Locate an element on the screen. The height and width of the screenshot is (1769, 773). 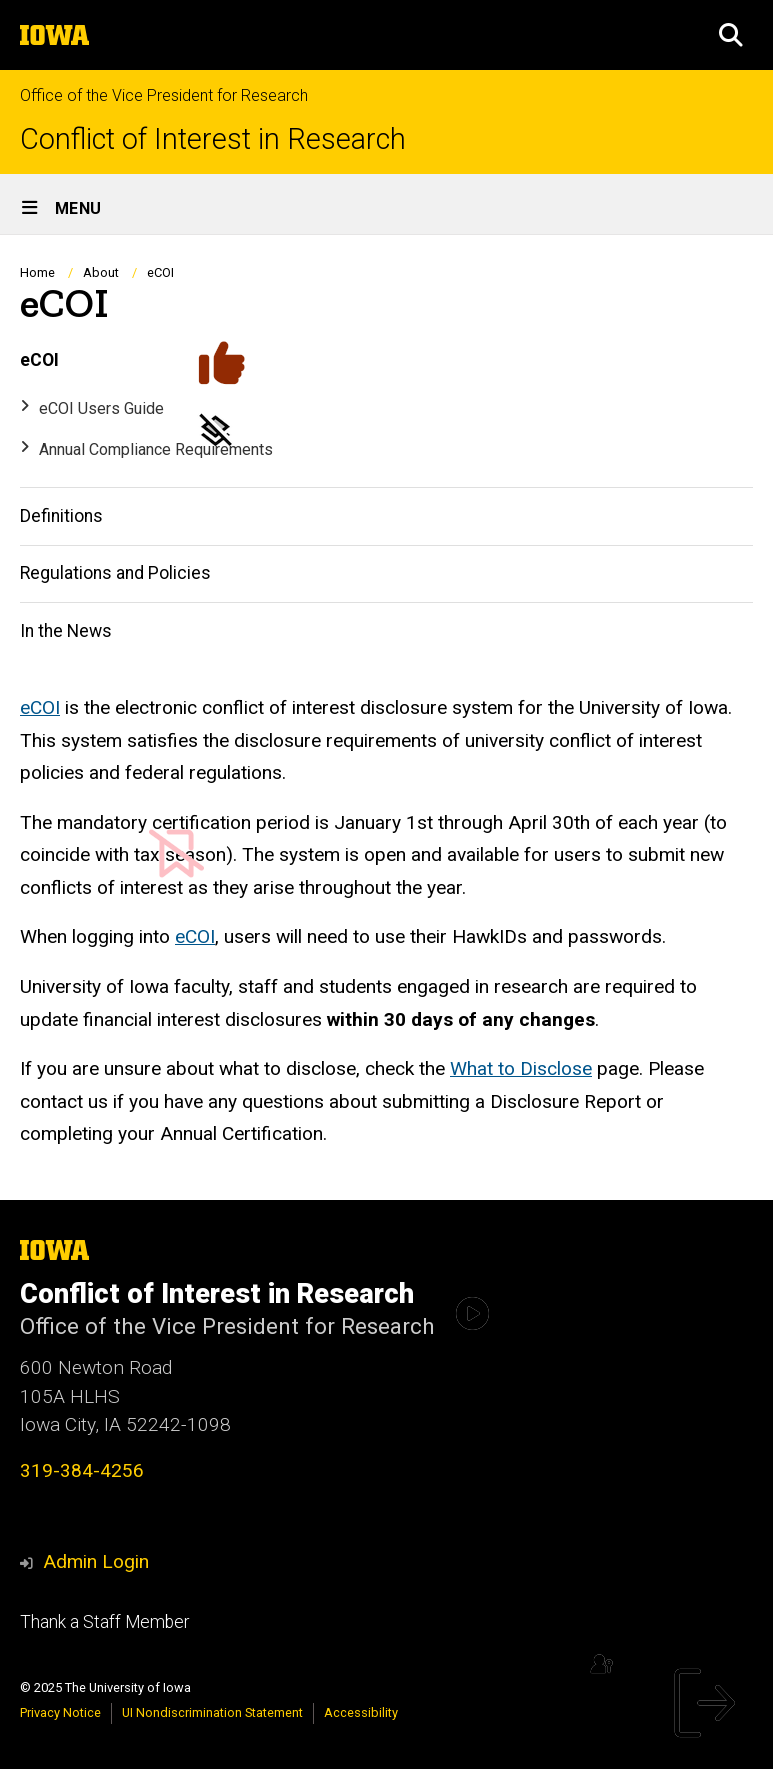
play media or video content is located at coordinates (472, 1313).